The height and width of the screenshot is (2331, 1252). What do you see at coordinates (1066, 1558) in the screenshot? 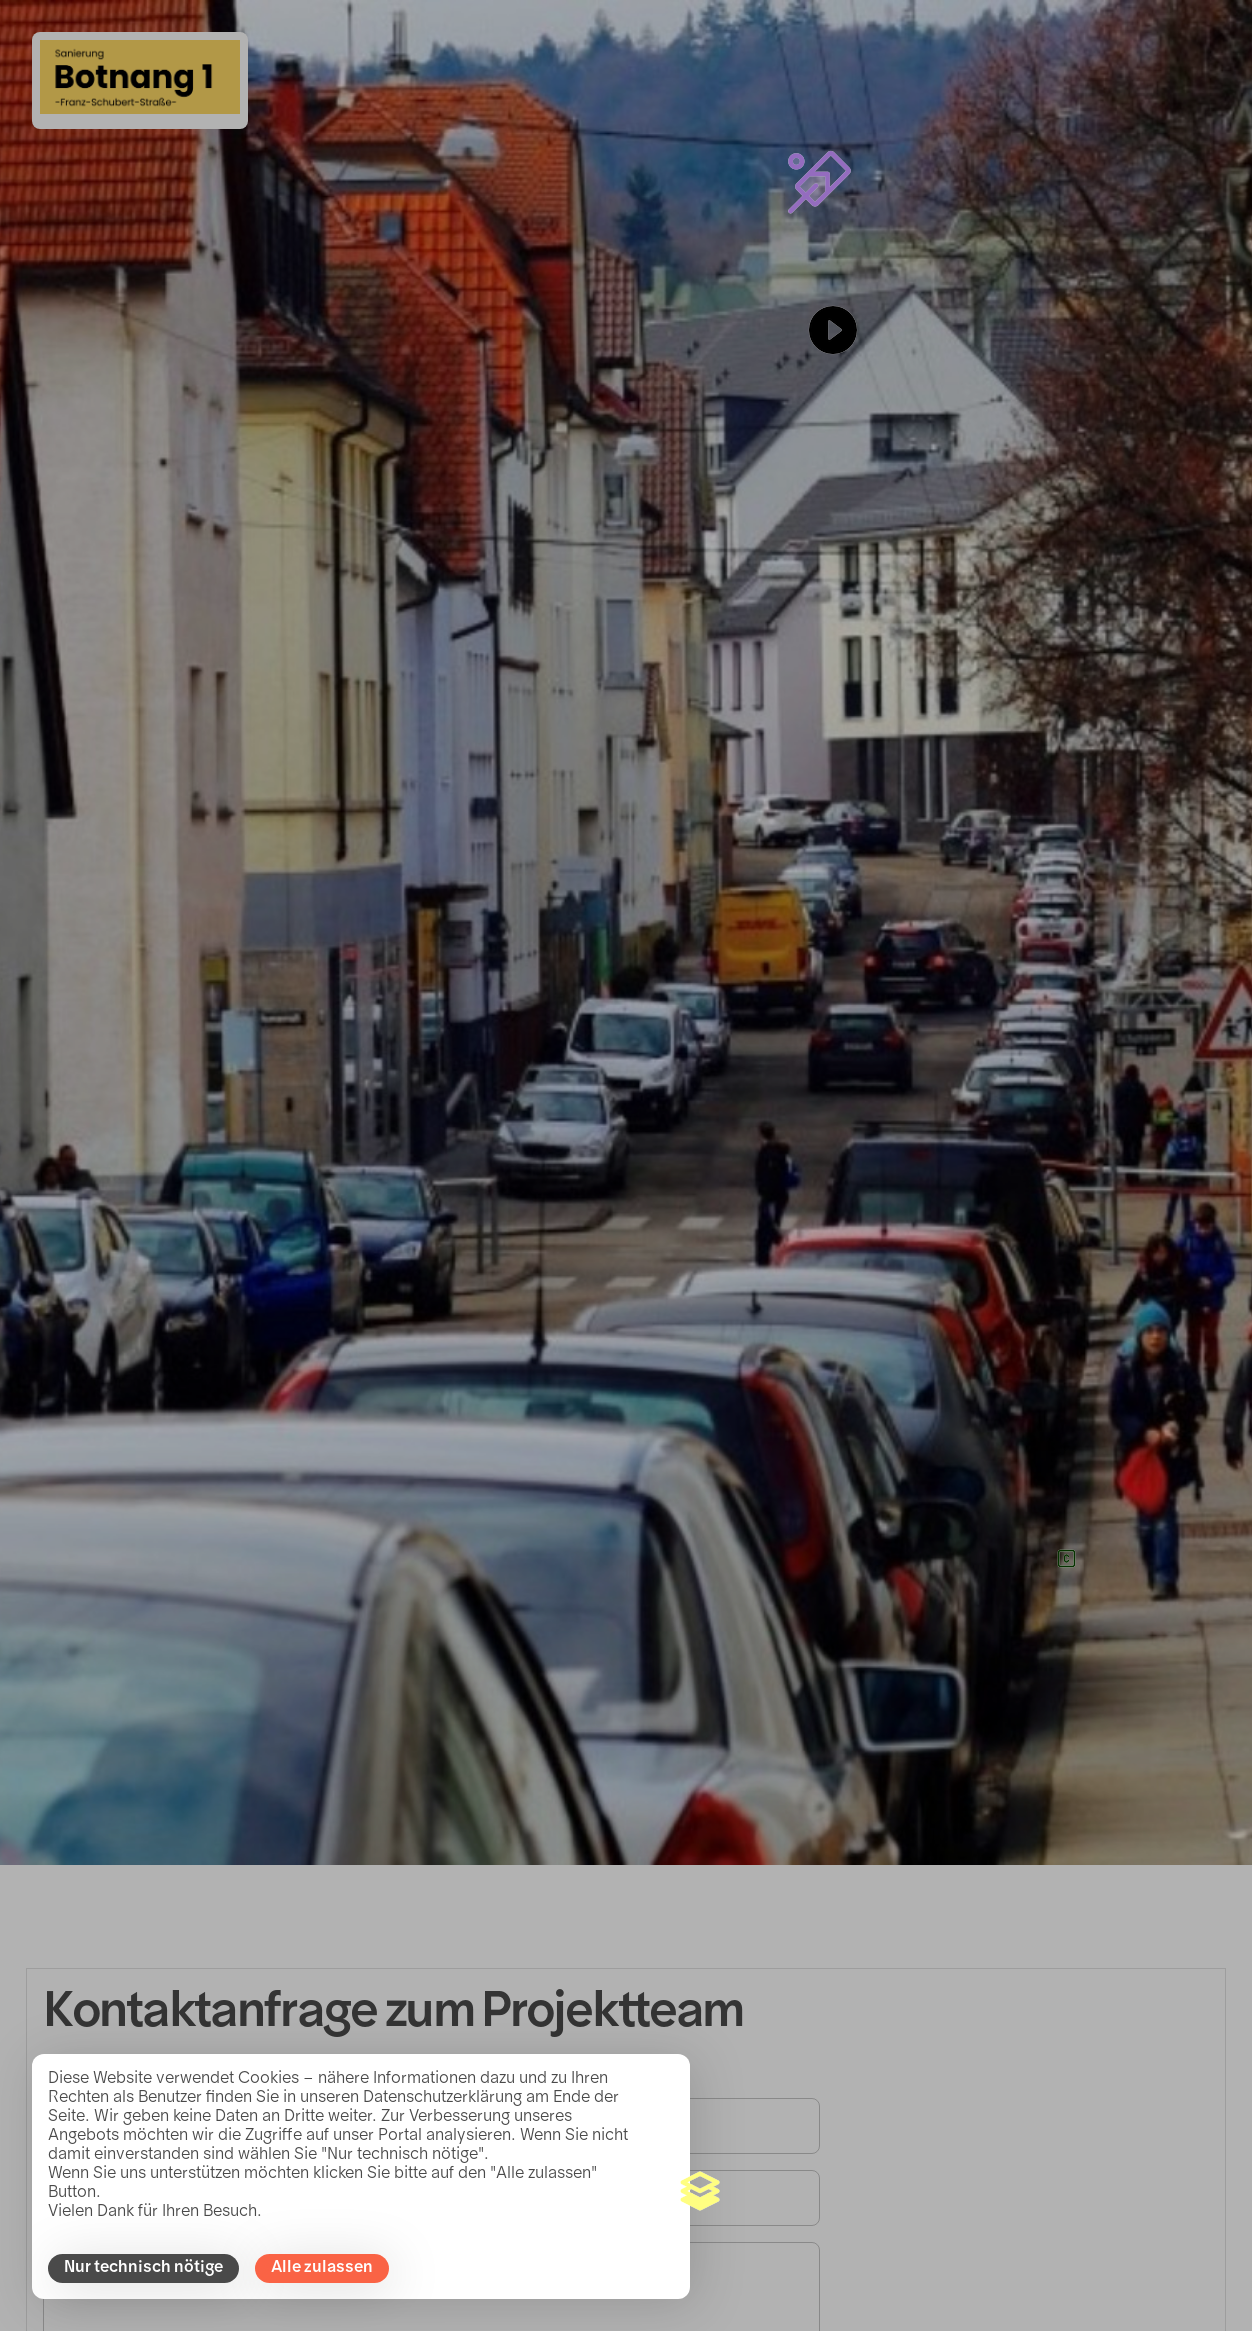
I see `indicates a "C" grade or rating` at bounding box center [1066, 1558].